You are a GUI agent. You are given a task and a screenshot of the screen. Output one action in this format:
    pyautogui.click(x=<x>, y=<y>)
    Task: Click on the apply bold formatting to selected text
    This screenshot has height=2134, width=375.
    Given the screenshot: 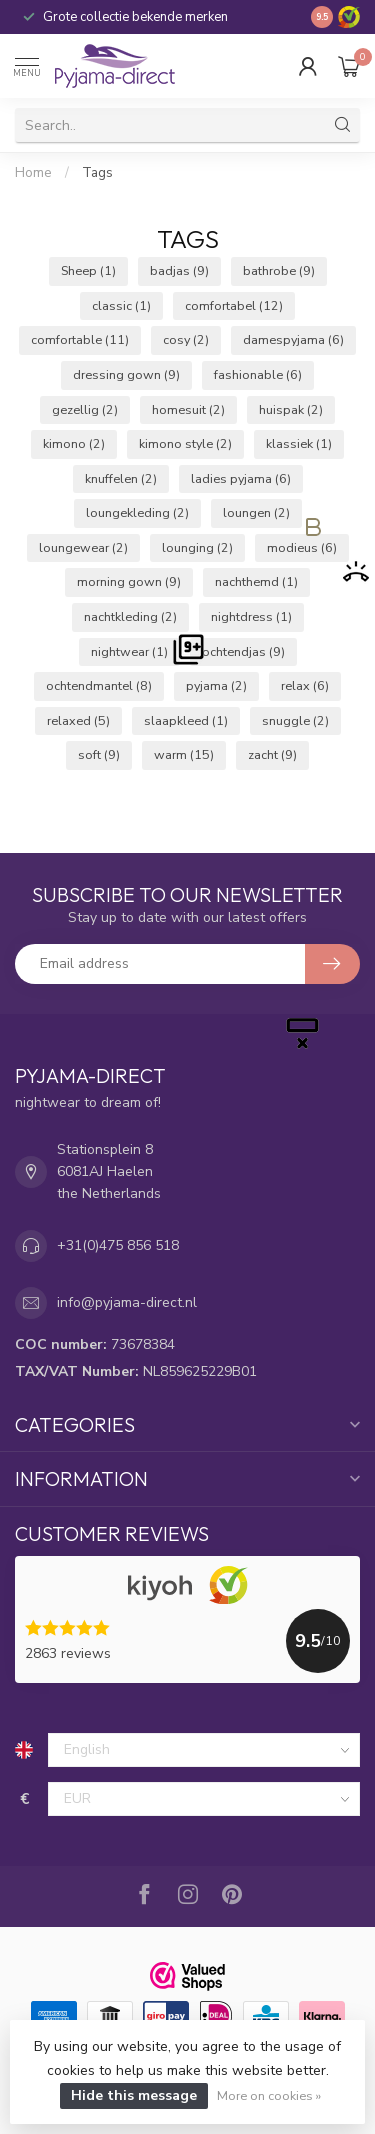 What is the action you would take?
    pyautogui.click(x=313, y=527)
    